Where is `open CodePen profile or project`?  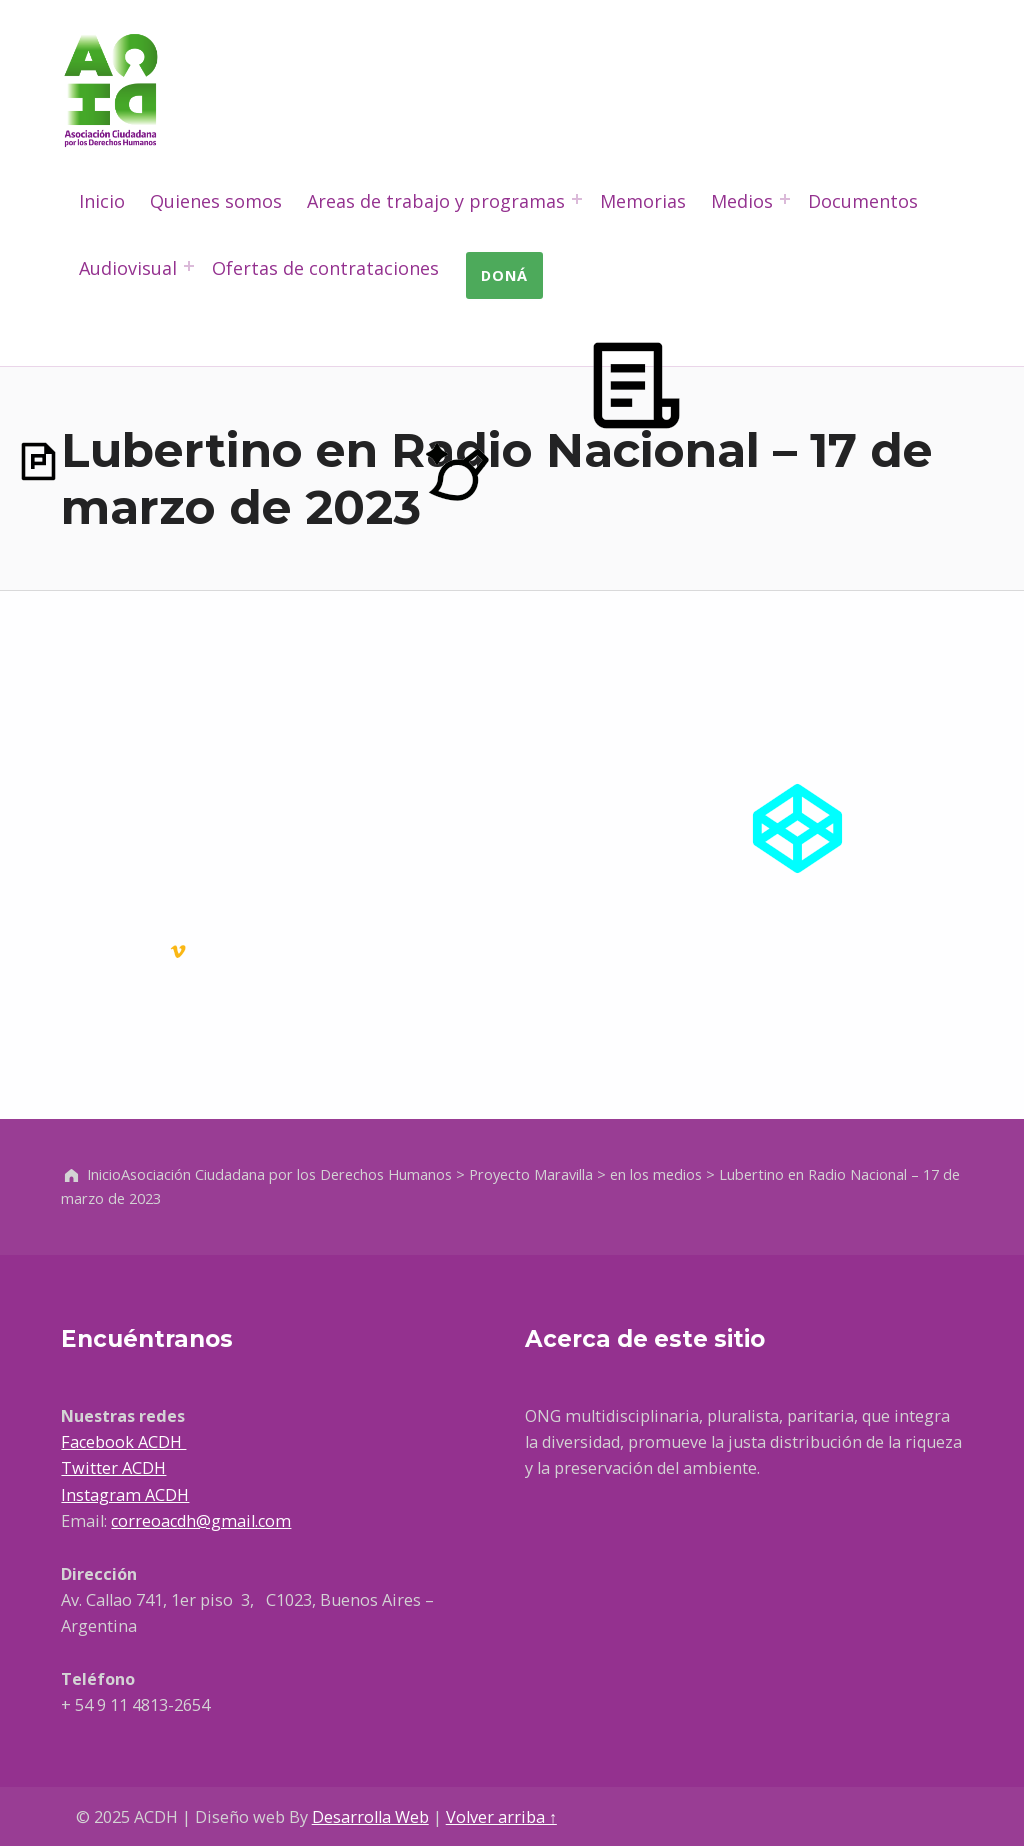
open CodePen profile or project is located at coordinates (797, 828).